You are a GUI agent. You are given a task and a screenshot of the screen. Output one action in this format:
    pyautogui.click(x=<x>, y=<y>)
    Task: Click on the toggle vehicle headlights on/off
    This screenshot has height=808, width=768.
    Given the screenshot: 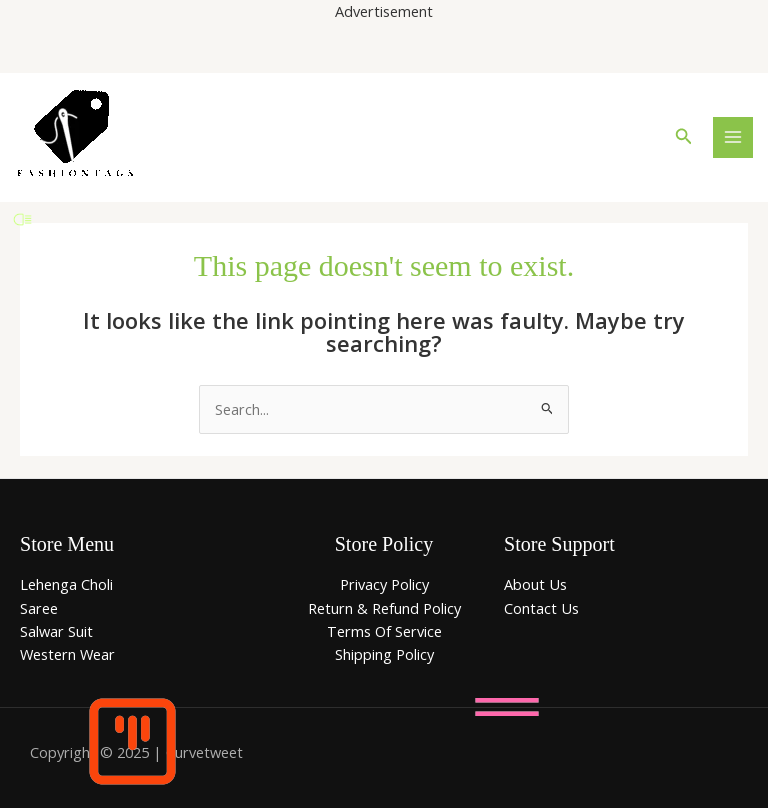 What is the action you would take?
    pyautogui.click(x=22, y=219)
    